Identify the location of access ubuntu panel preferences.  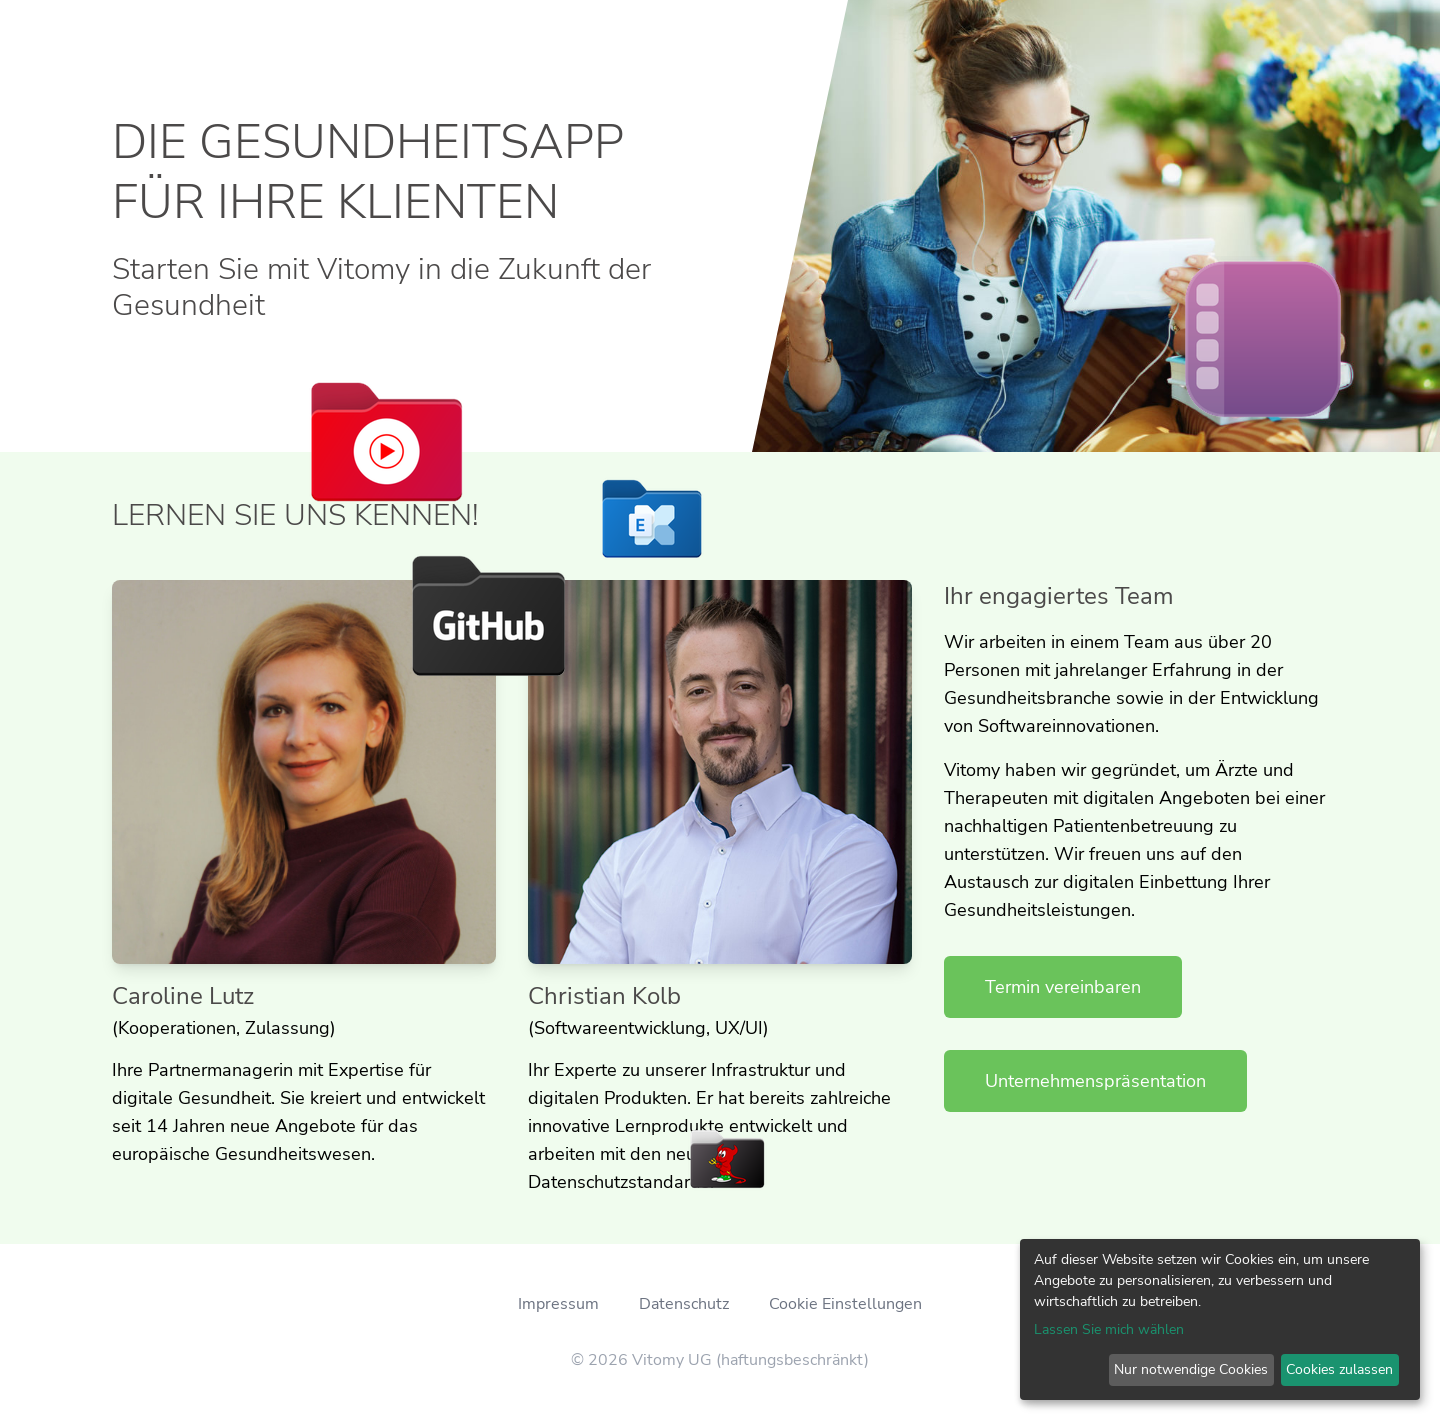
(1263, 342).